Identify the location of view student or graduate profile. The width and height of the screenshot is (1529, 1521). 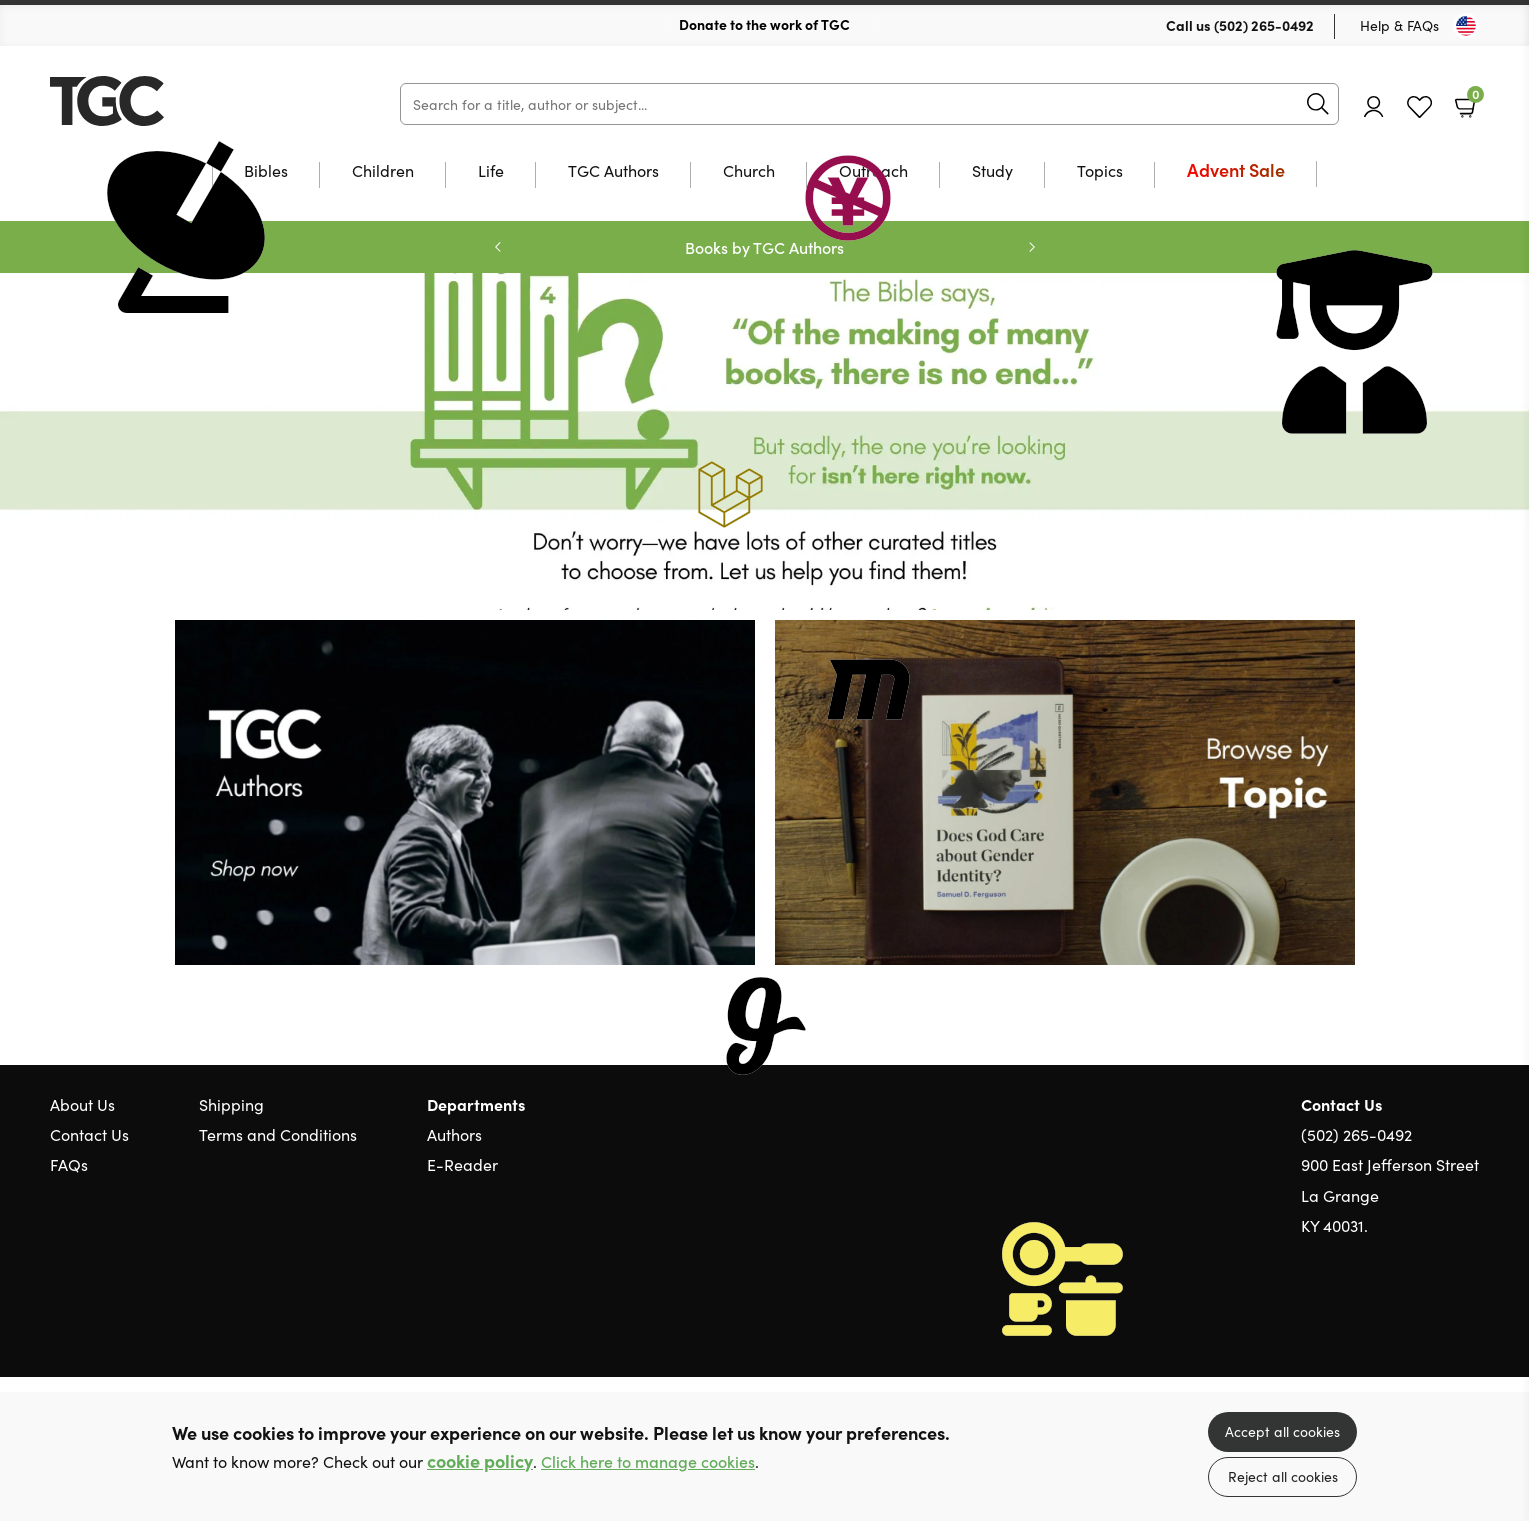
(1354, 344).